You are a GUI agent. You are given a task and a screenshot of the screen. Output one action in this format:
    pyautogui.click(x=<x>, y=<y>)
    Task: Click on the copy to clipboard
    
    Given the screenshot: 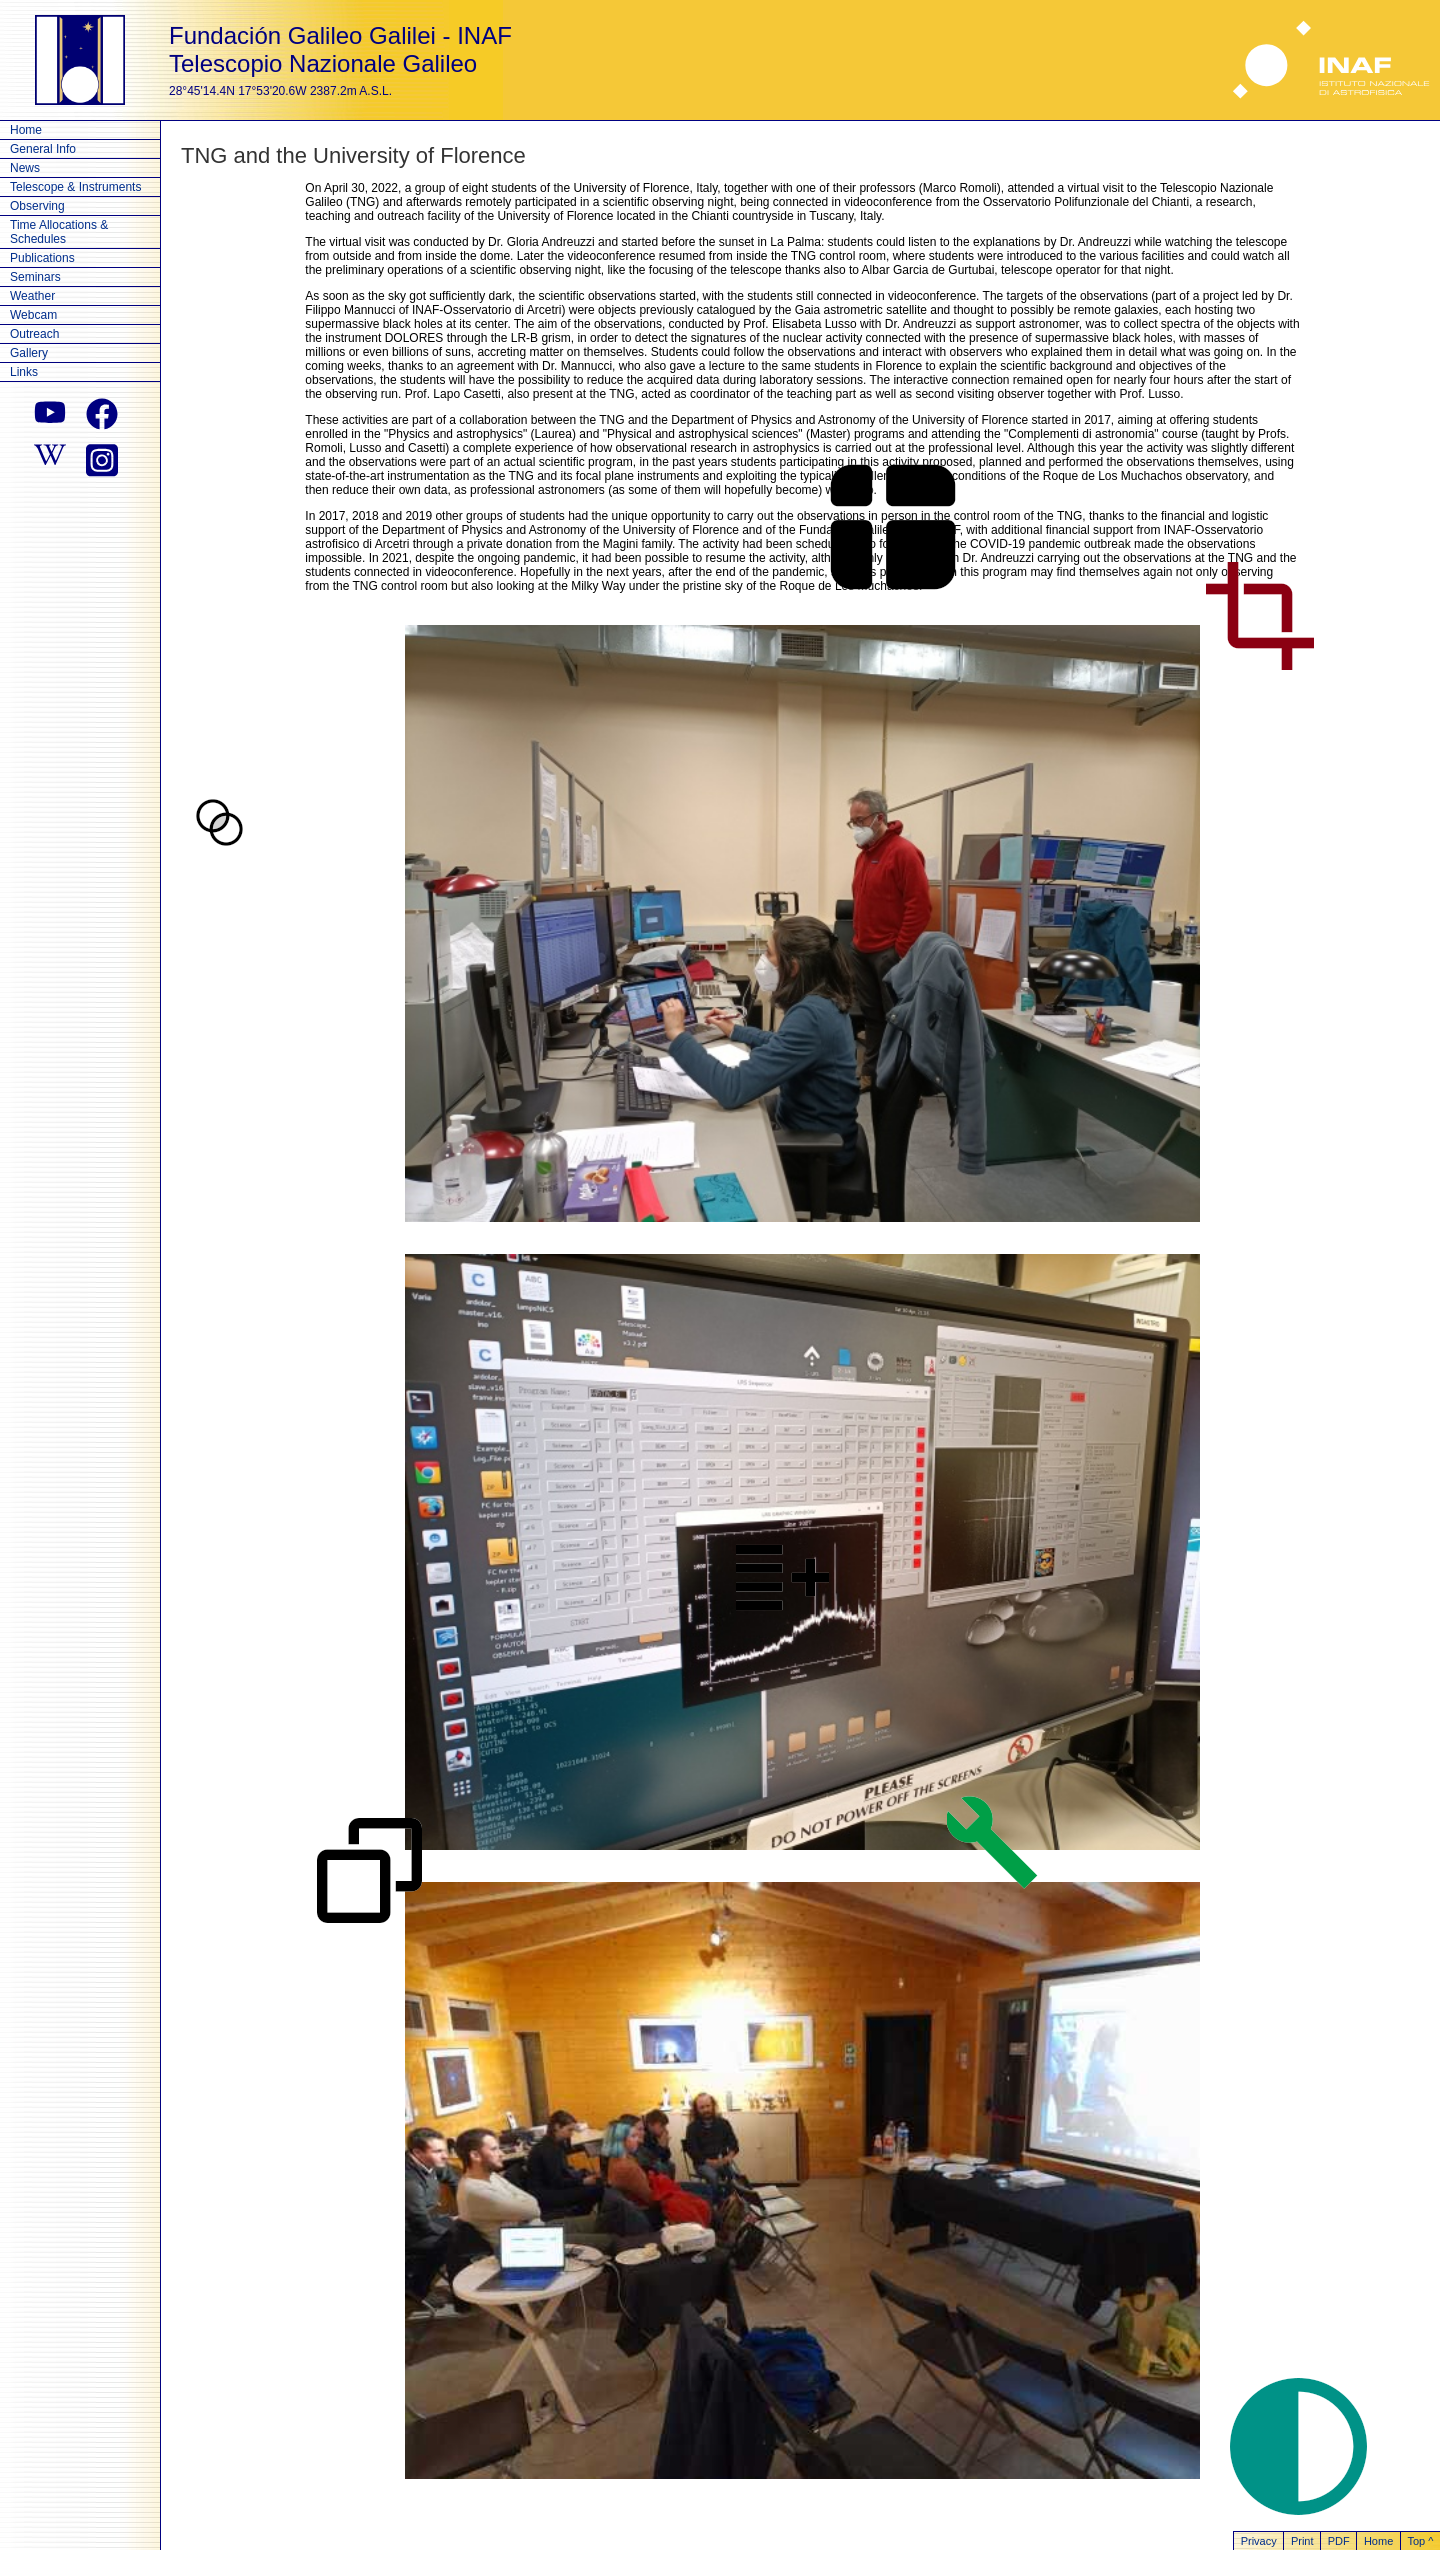 What is the action you would take?
    pyautogui.click(x=369, y=1870)
    